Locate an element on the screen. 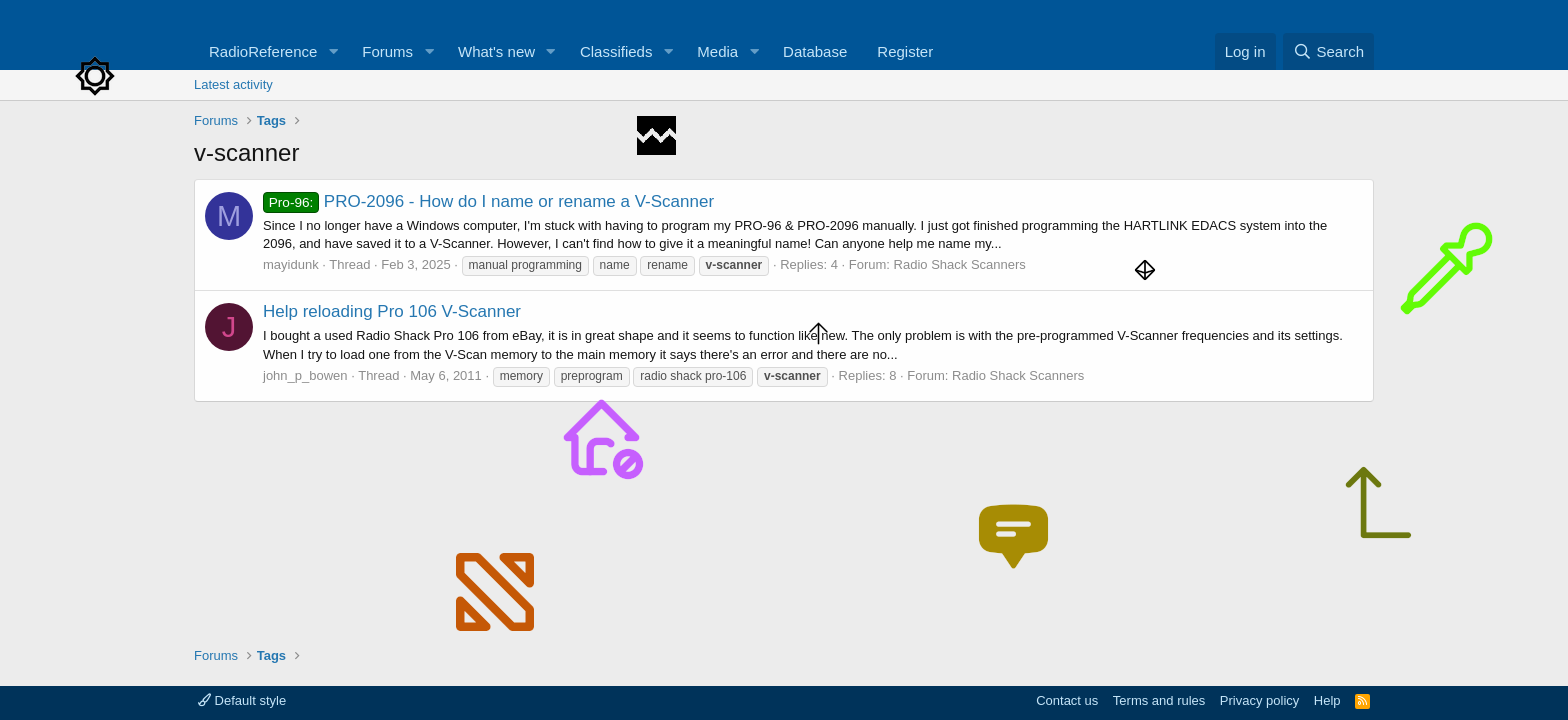 This screenshot has width=1568, height=720. open chat or messaging is located at coordinates (1013, 536).